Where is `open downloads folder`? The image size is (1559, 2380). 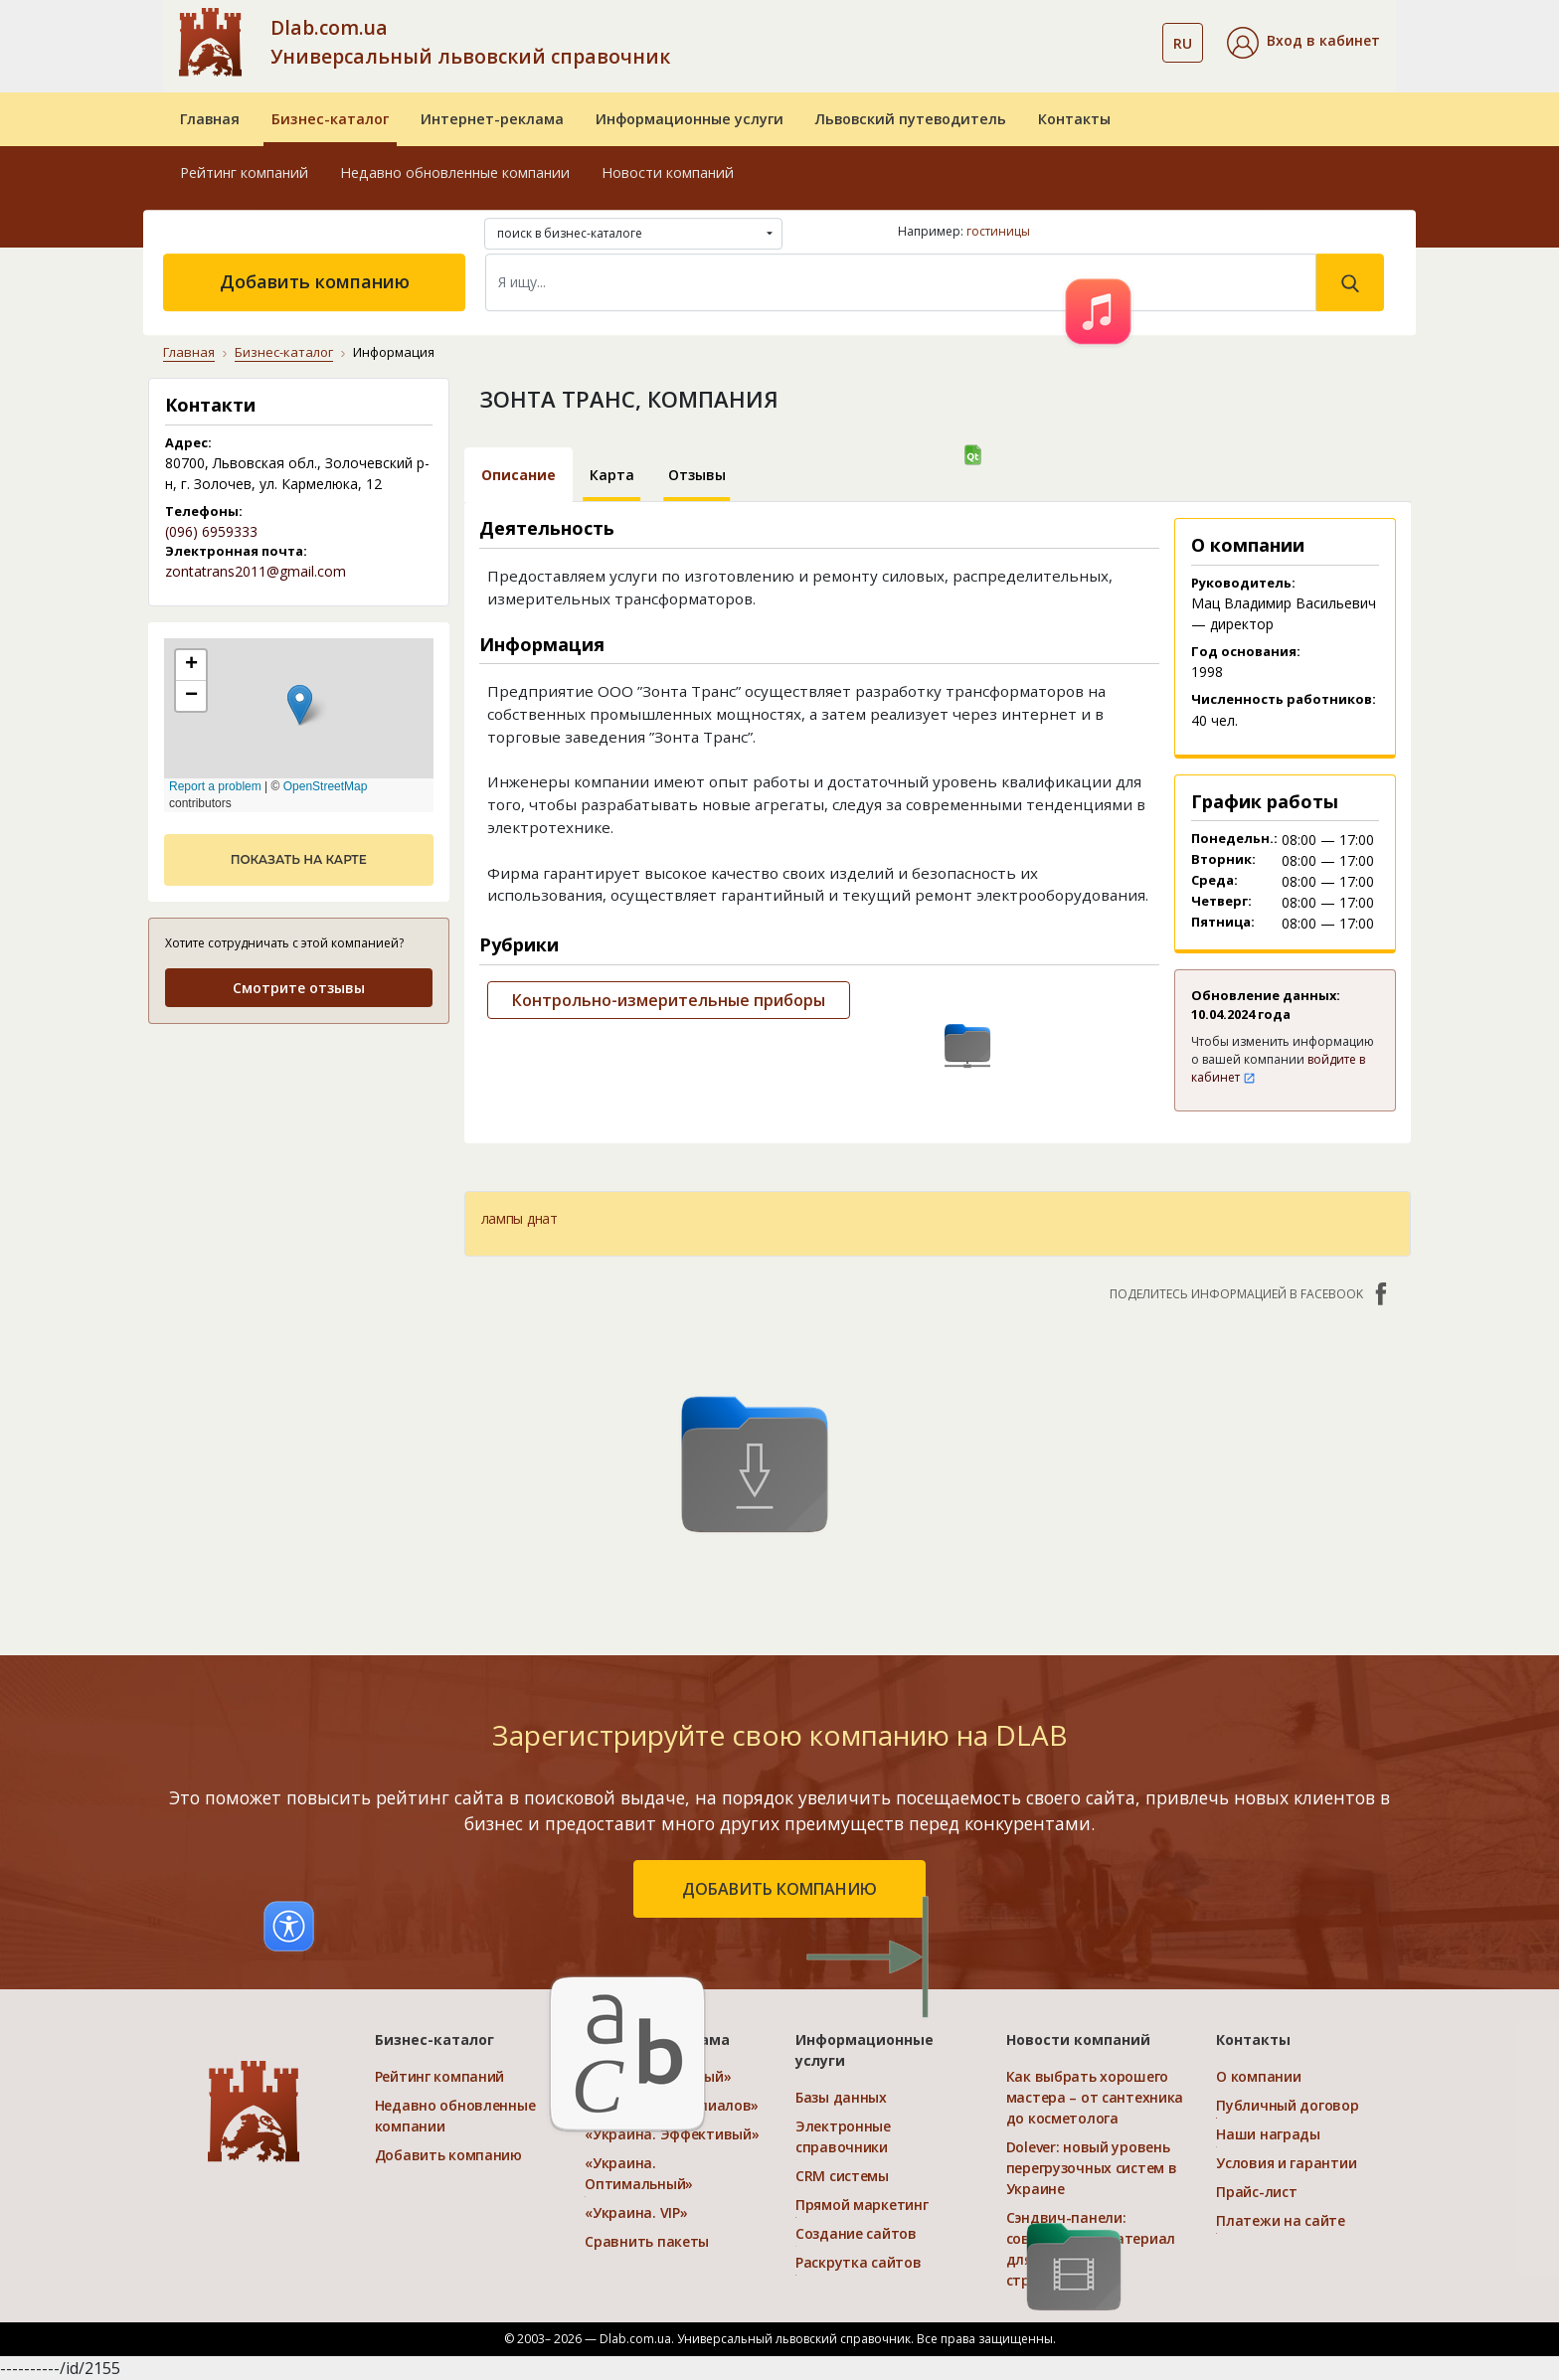 open downloads folder is located at coordinates (755, 1464).